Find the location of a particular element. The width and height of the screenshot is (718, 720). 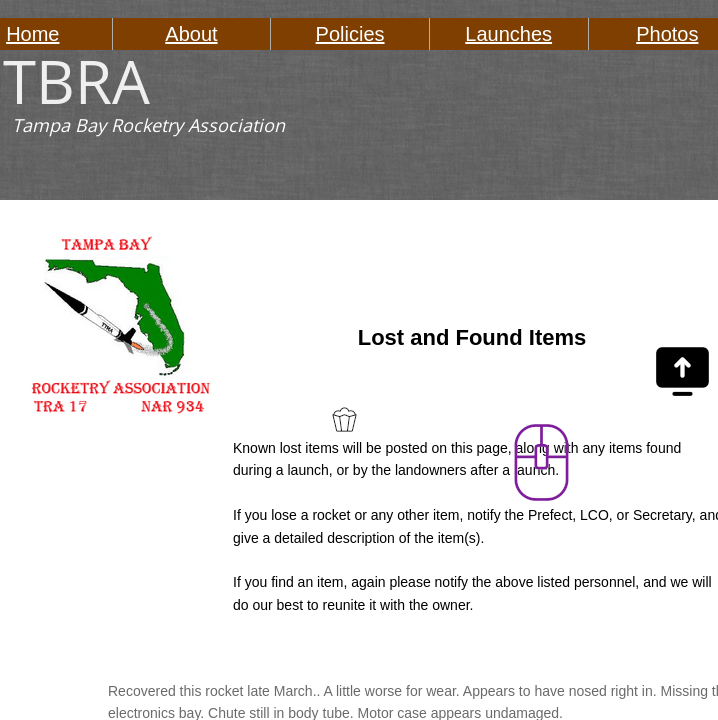

browse movies or entertainment content is located at coordinates (344, 420).